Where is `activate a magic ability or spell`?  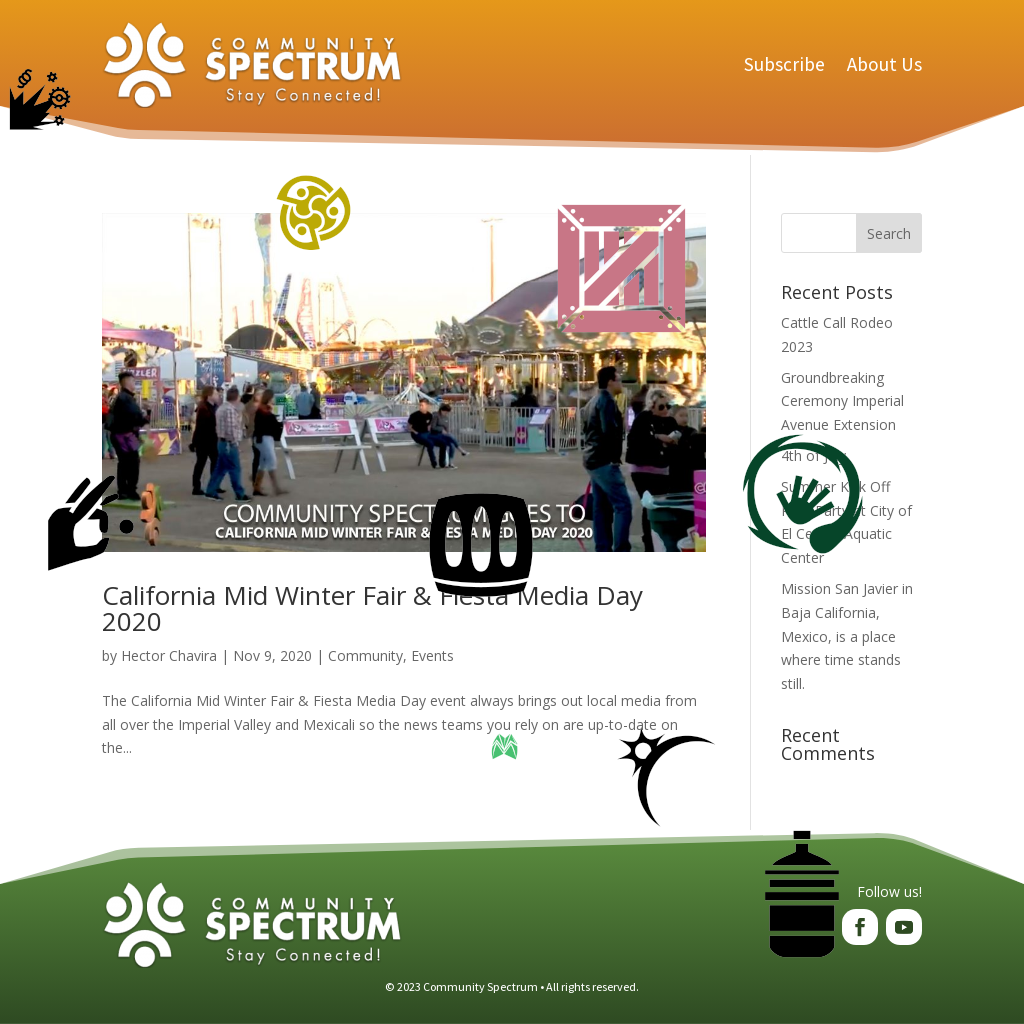 activate a magic ability or spell is located at coordinates (803, 495).